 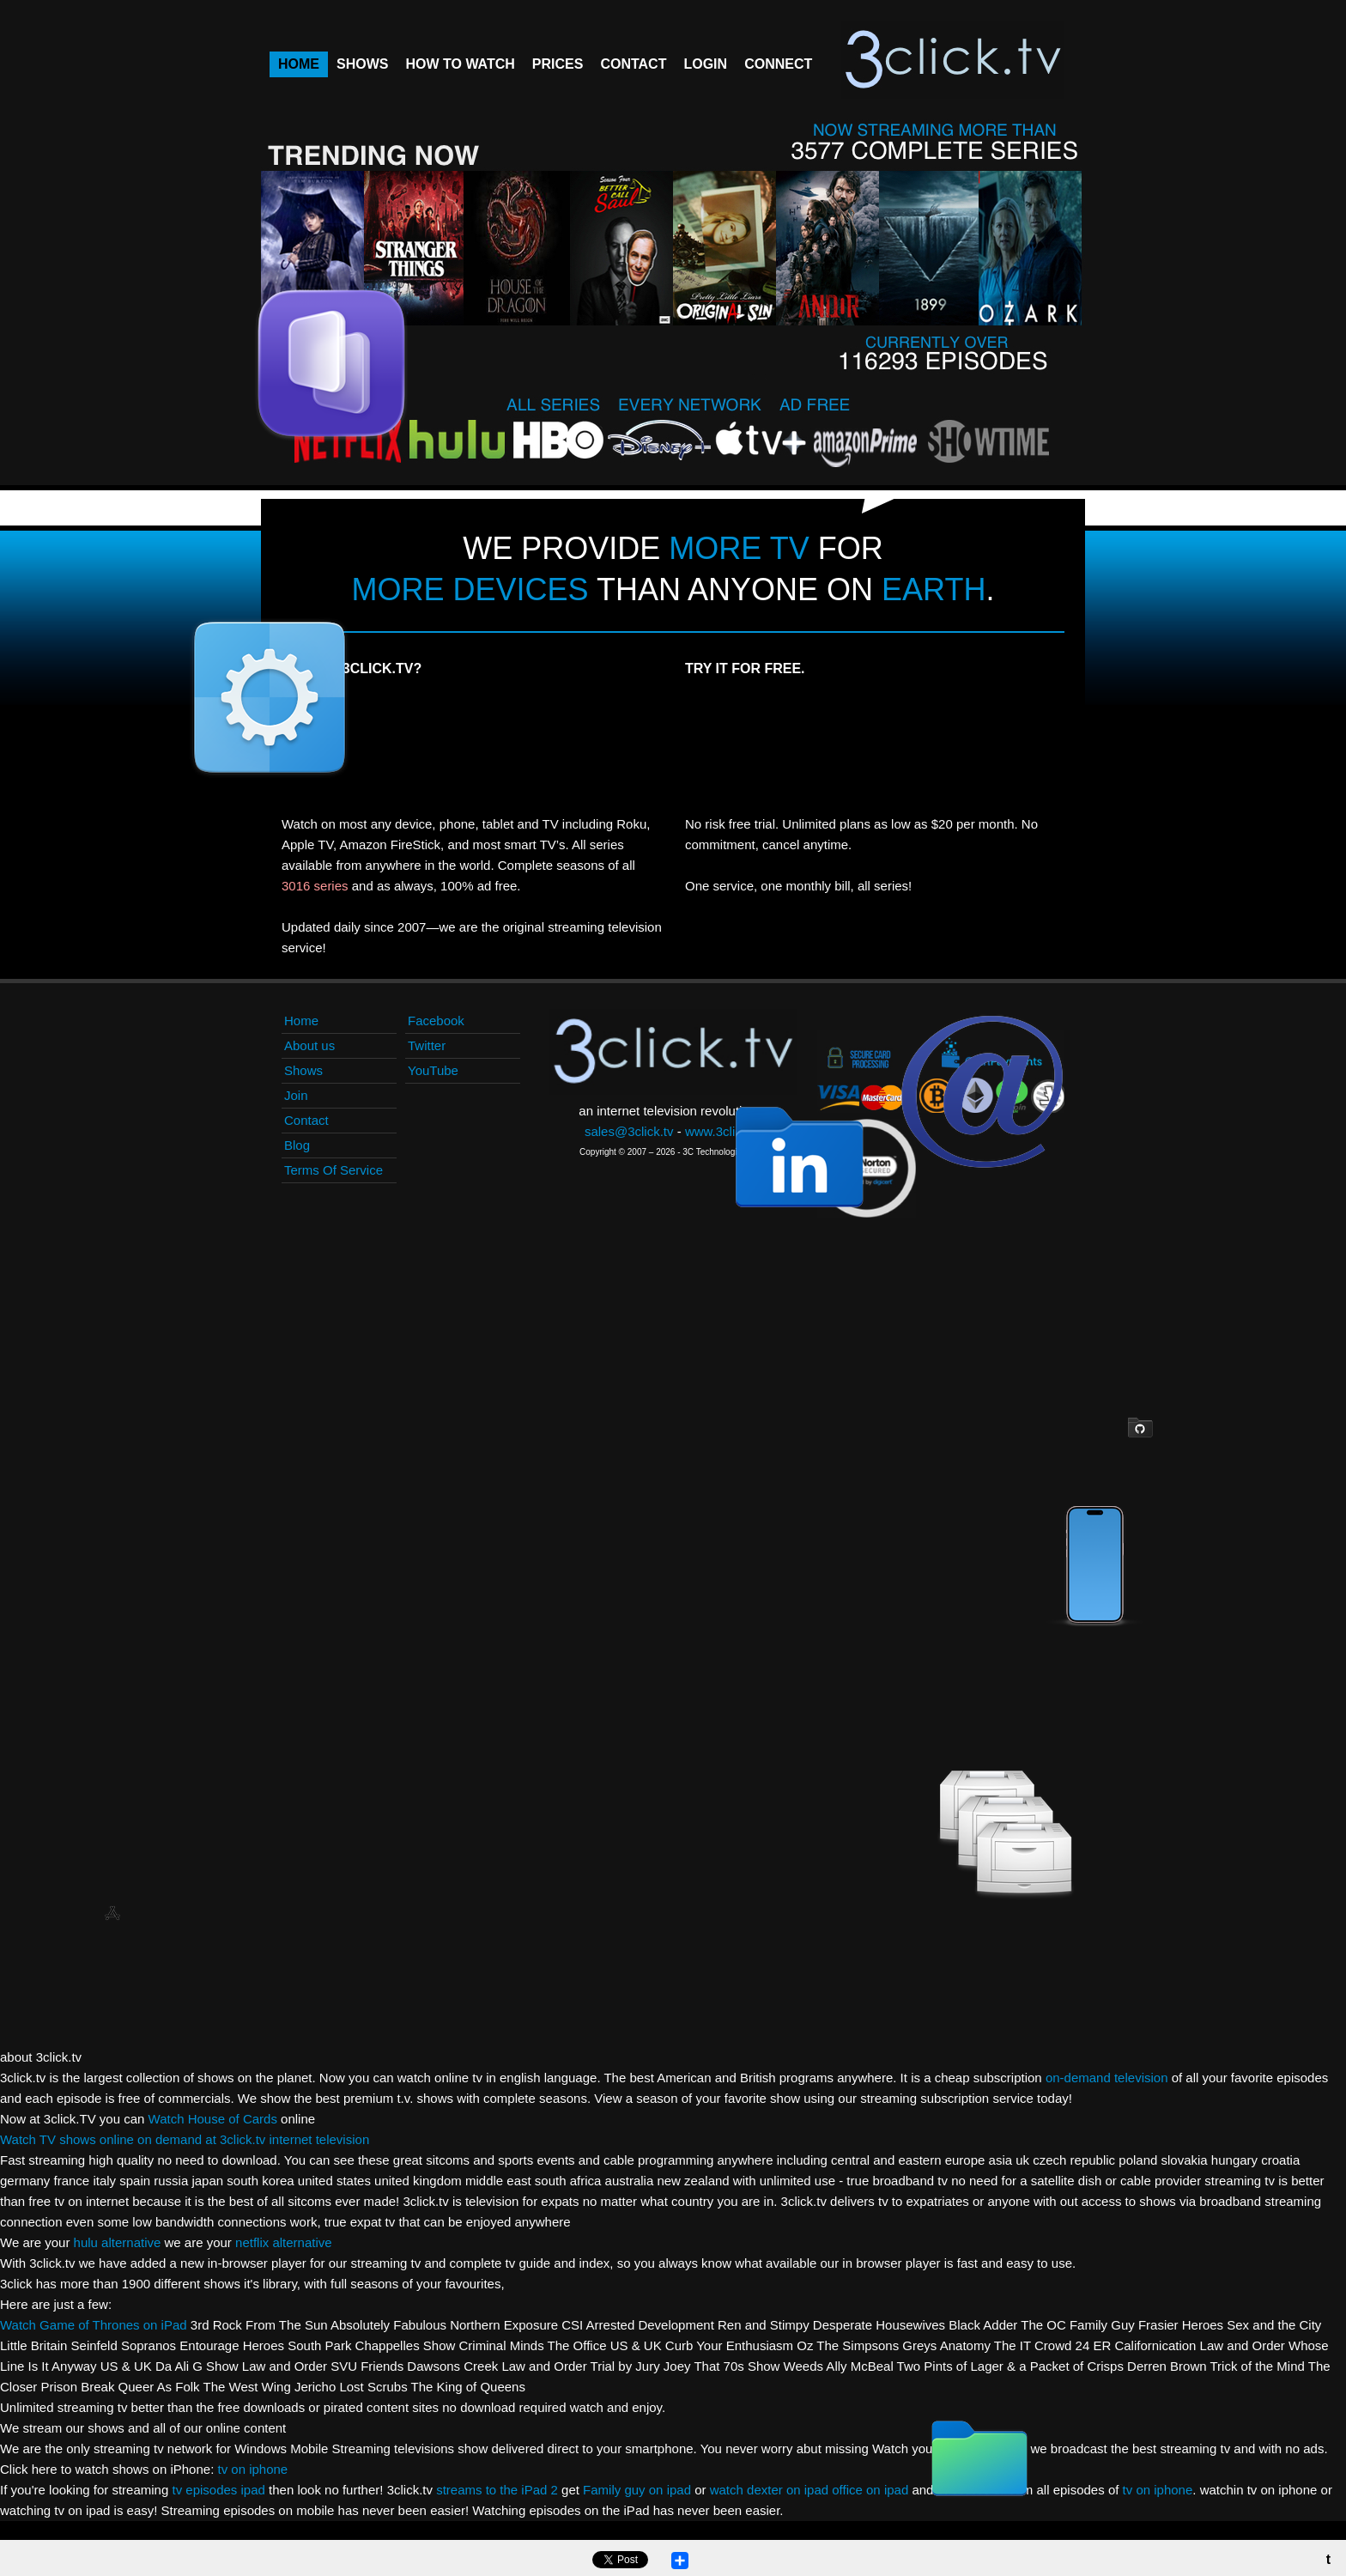 What do you see at coordinates (1005, 1832) in the screenshot?
I see `access shared printer pool or network printers` at bounding box center [1005, 1832].